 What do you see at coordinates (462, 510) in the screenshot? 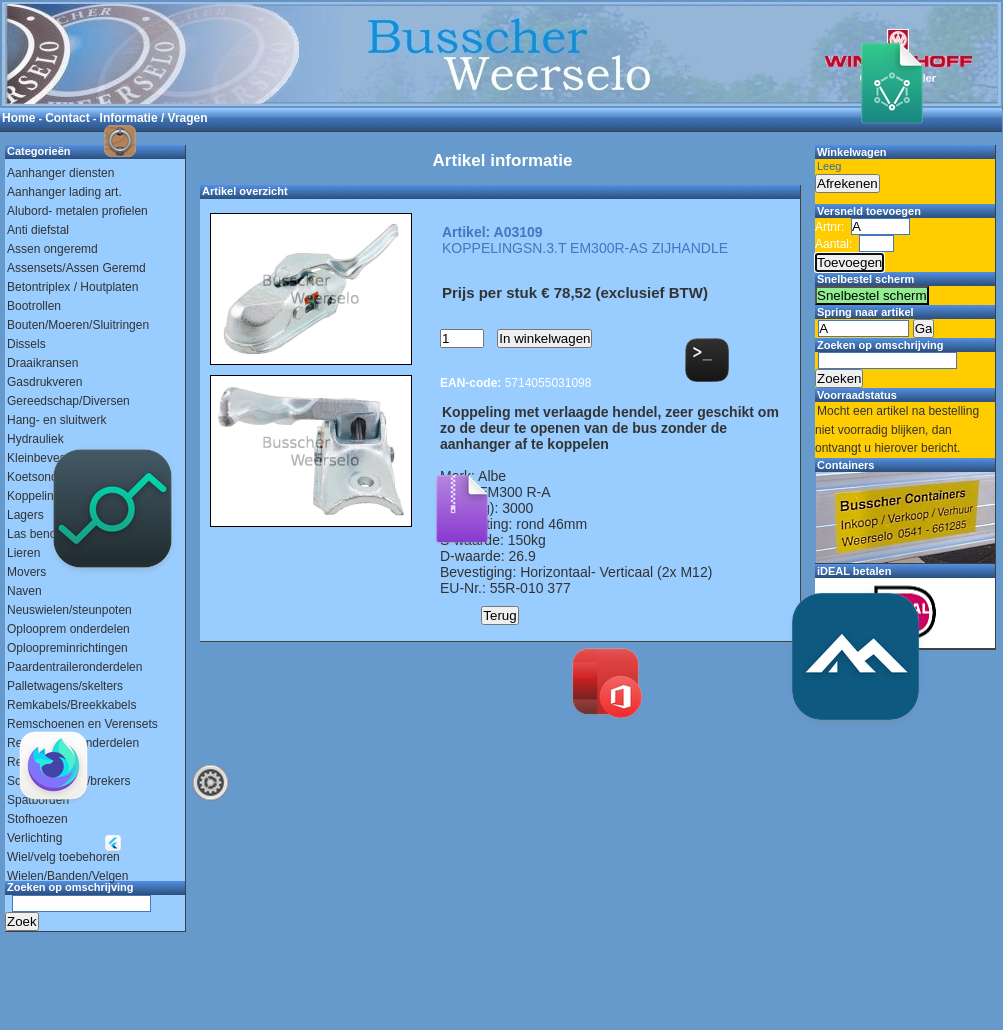
I see `a bzip-compressed tar archive file` at bounding box center [462, 510].